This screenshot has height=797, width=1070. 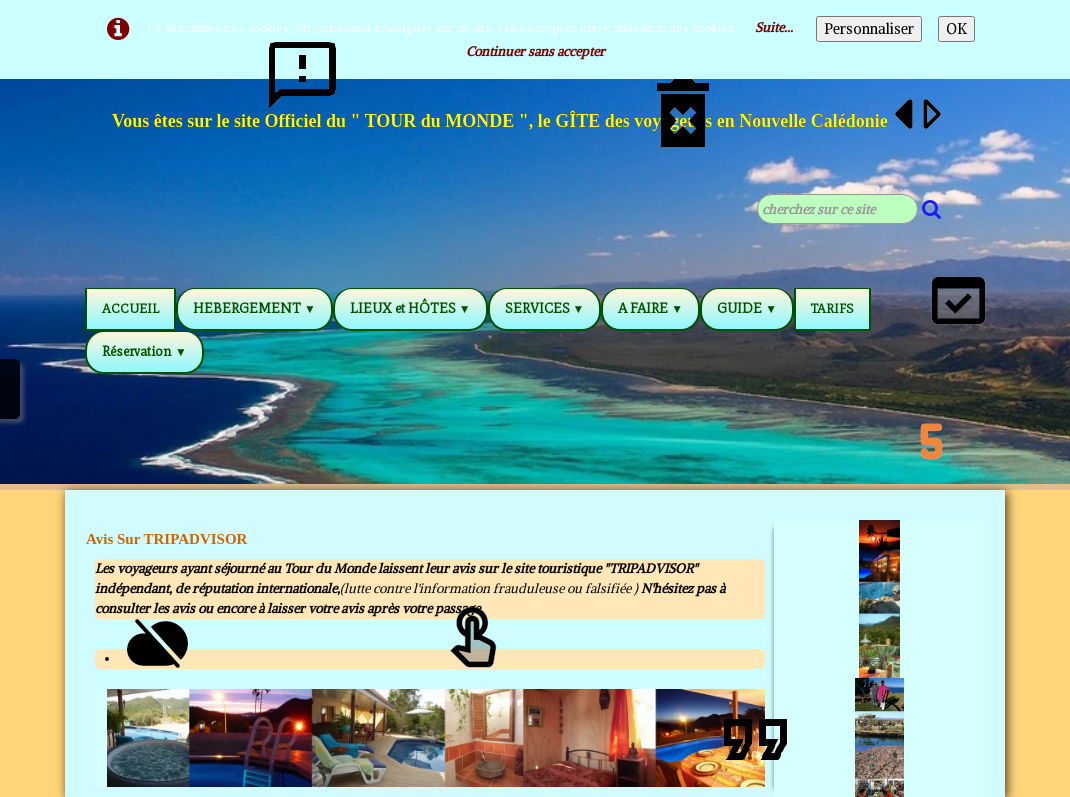 What do you see at coordinates (157, 643) in the screenshot?
I see `indicates no cloud connection or offline status` at bounding box center [157, 643].